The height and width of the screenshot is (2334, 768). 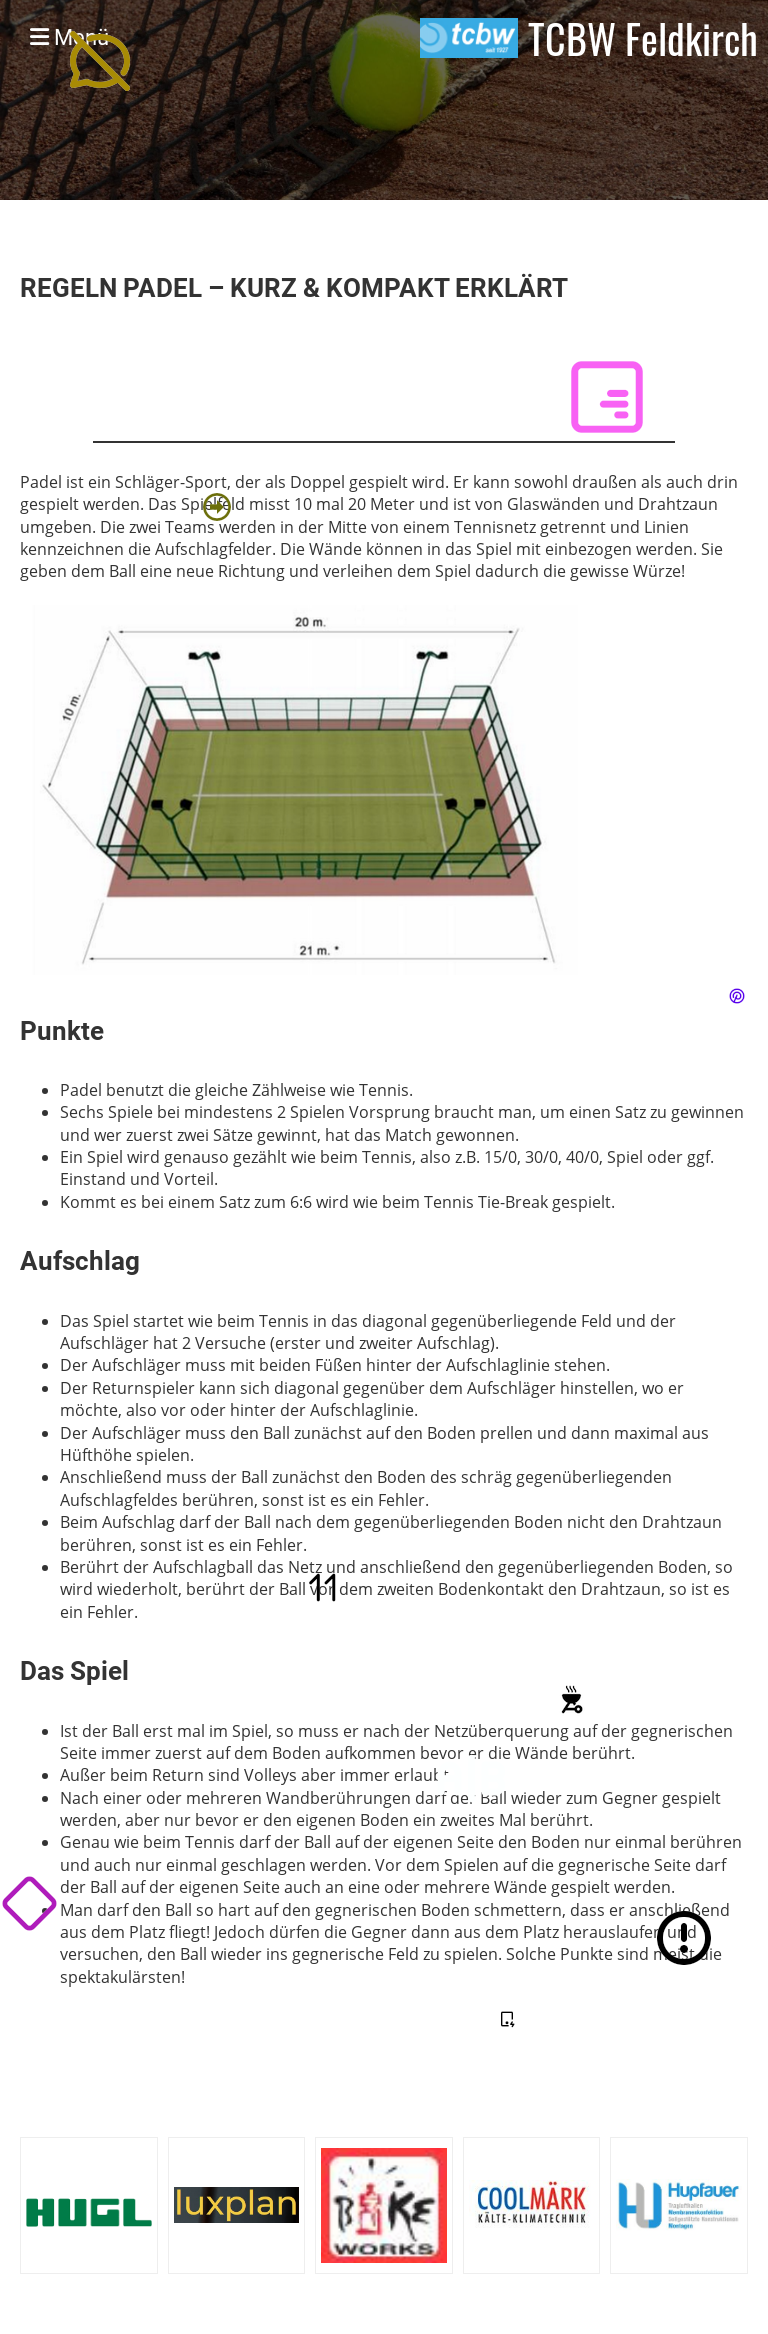 What do you see at coordinates (471, 1778) in the screenshot?
I see `toggle between A/B testing variants` at bounding box center [471, 1778].